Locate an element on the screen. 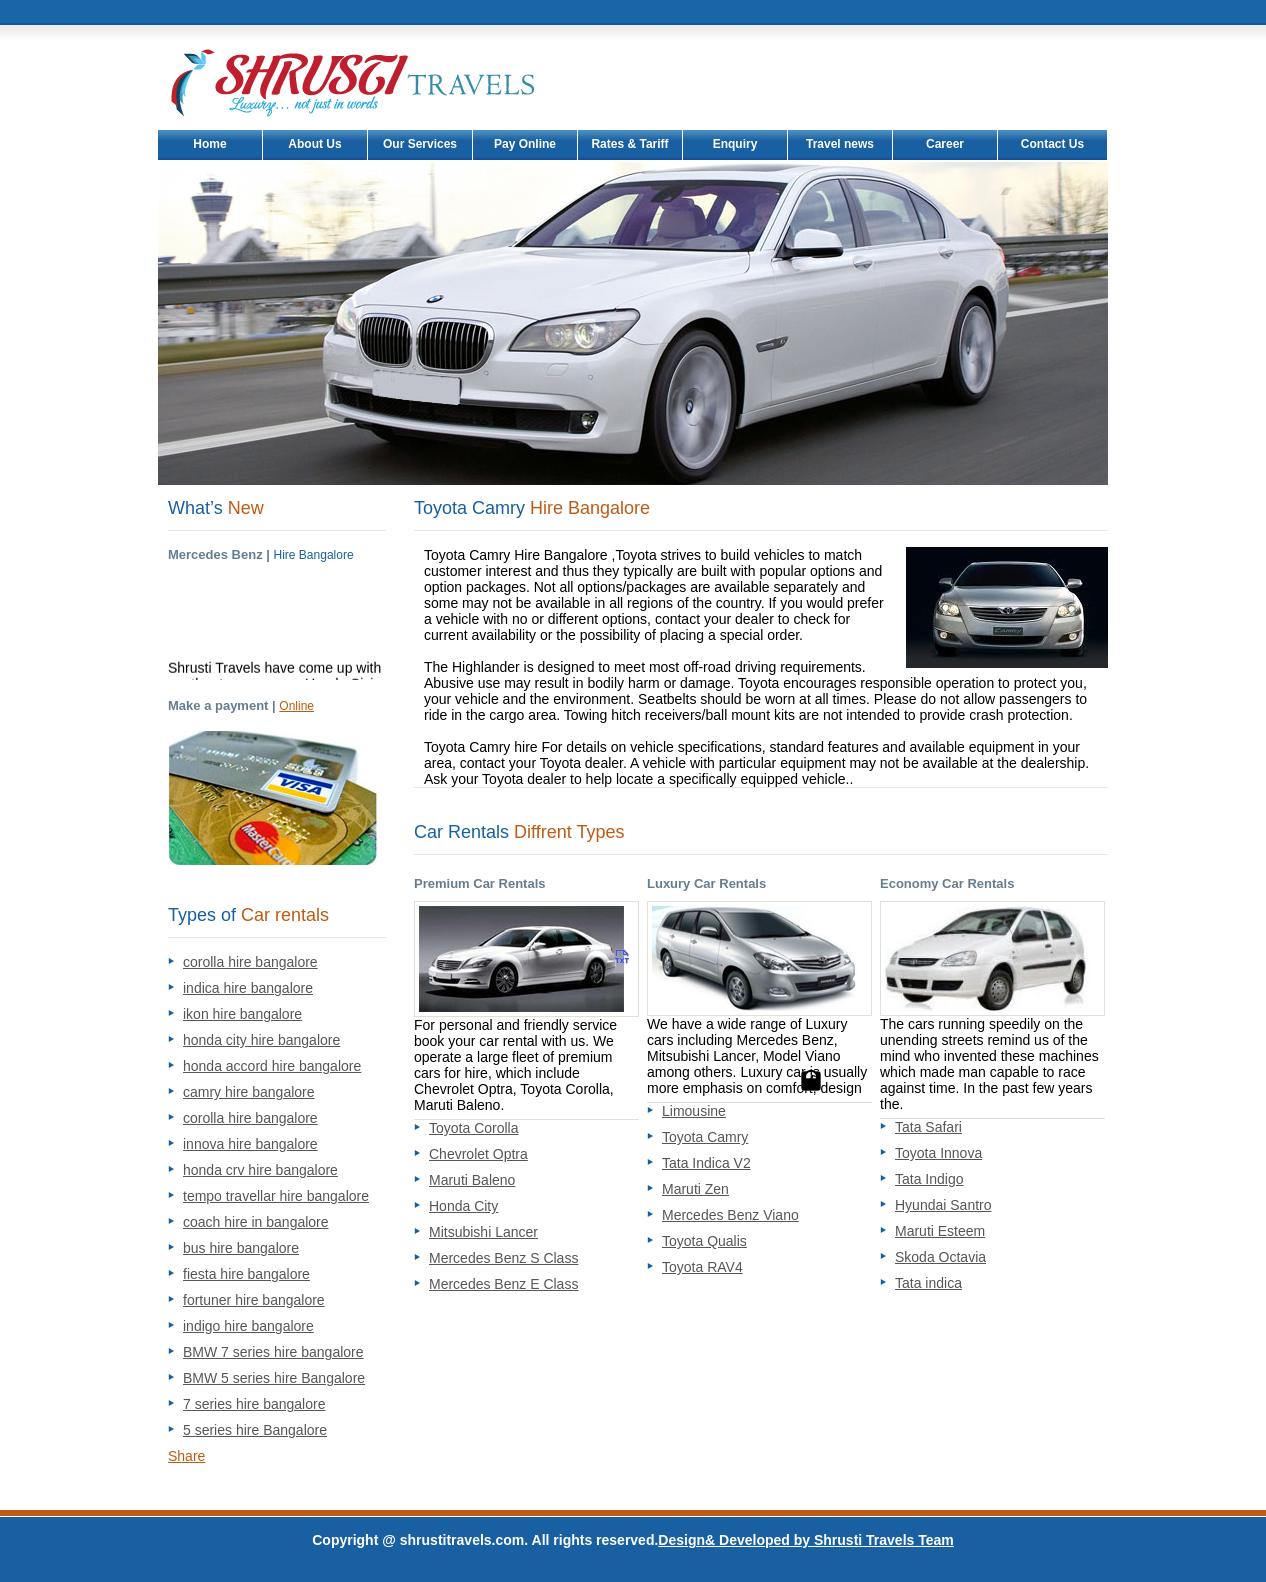 Image resolution: width=1266 pixels, height=1582 pixels. open a text file is located at coordinates (622, 957).